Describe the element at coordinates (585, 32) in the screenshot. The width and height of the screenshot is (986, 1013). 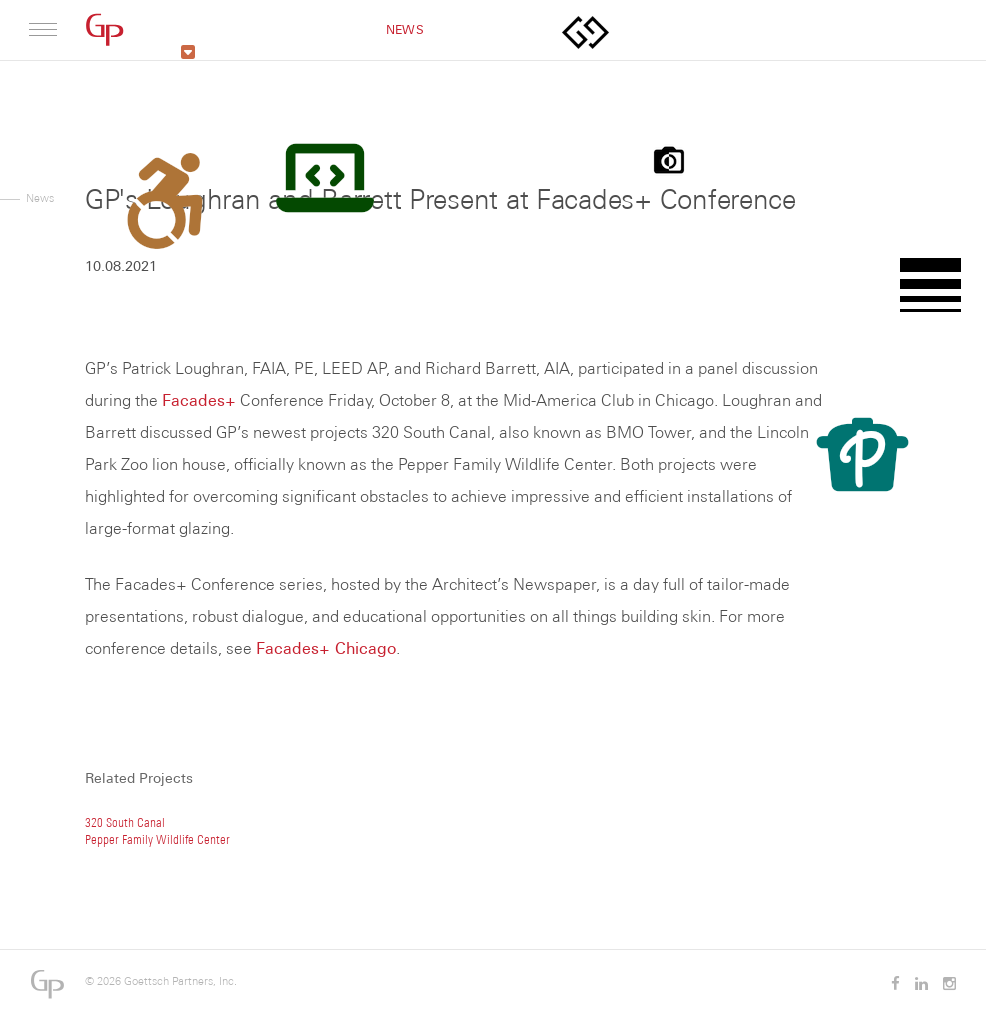
I see `gg gaming platform logo` at that location.